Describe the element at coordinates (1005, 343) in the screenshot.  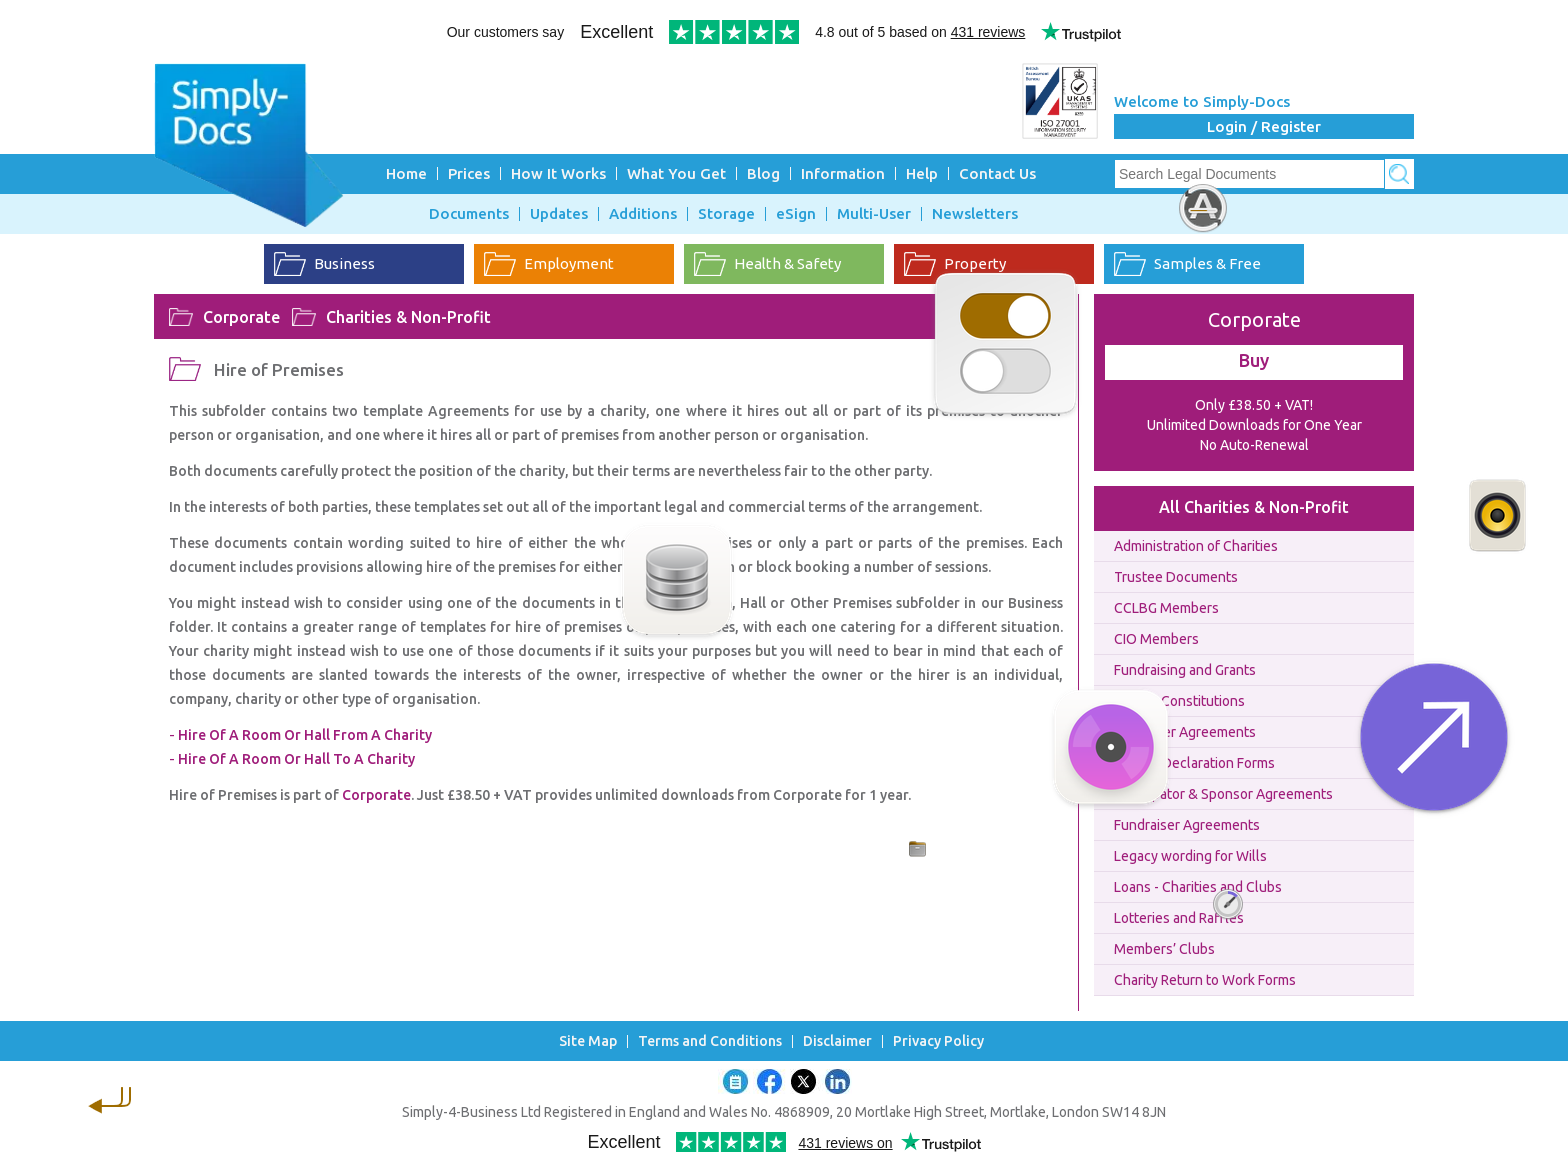
I see `open system settings or preferences` at that location.